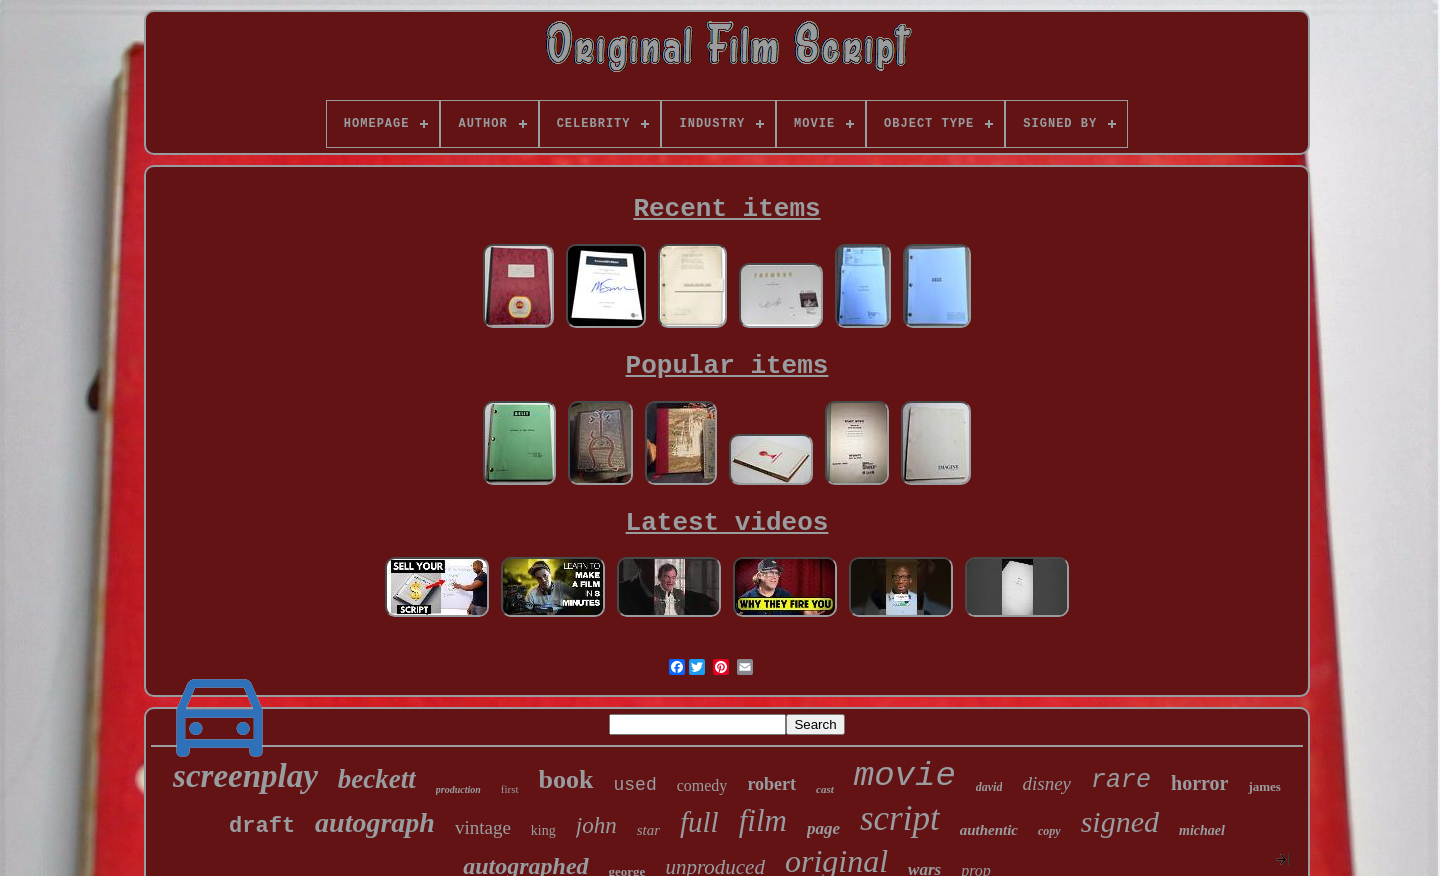 The image size is (1440, 876). Describe the element at coordinates (1283, 859) in the screenshot. I see `collapse panel to the right` at that location.